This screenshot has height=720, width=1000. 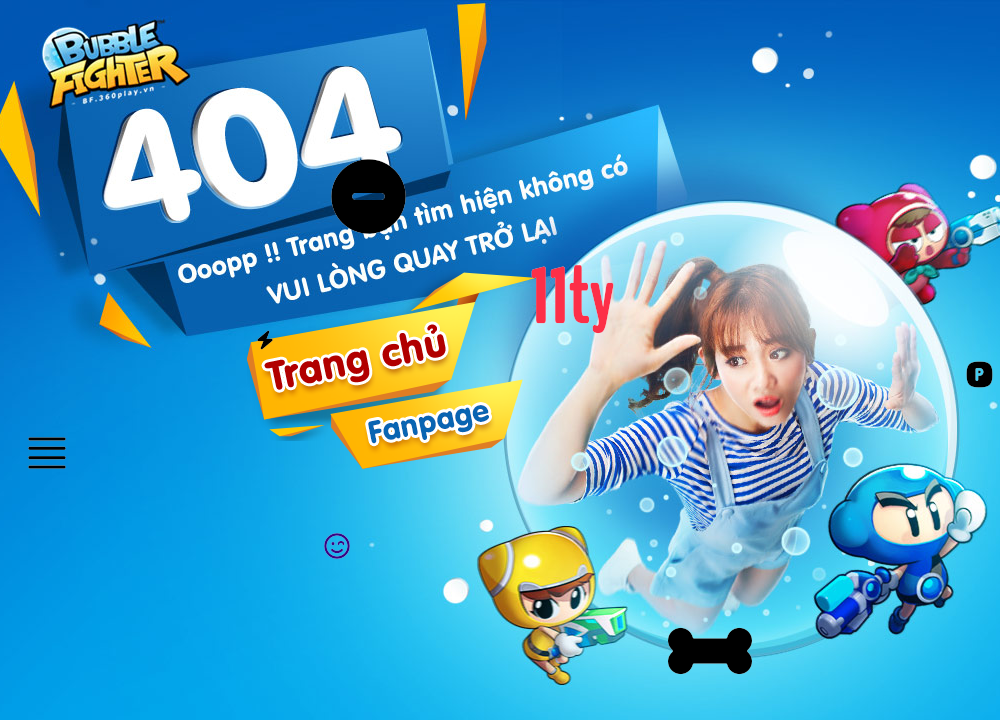 I want to click on indicates parking availability or location, so click(x=979, y=374).